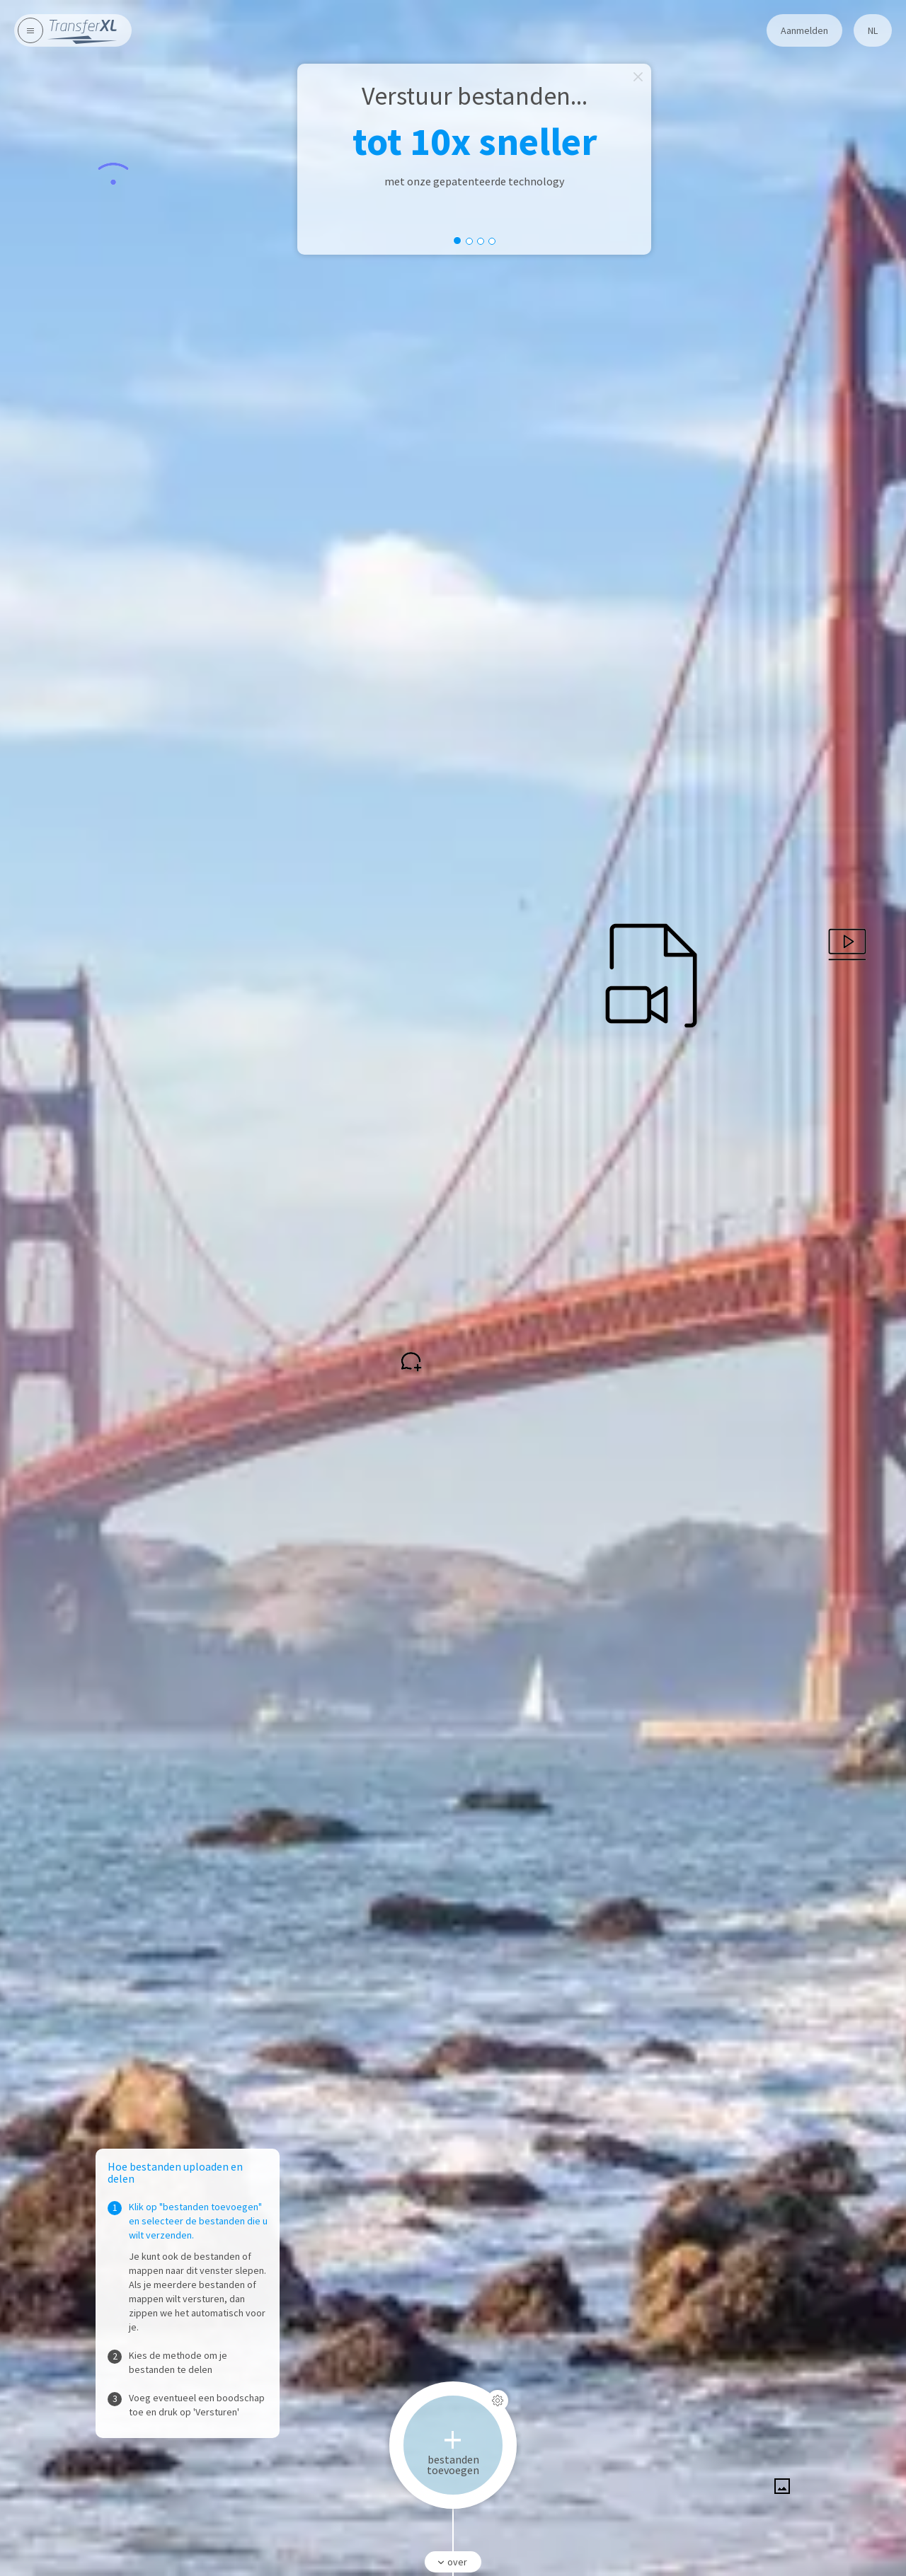  Describe the element at coordinates (653, 976) in the screenshot. I see `access a video file` at that location.